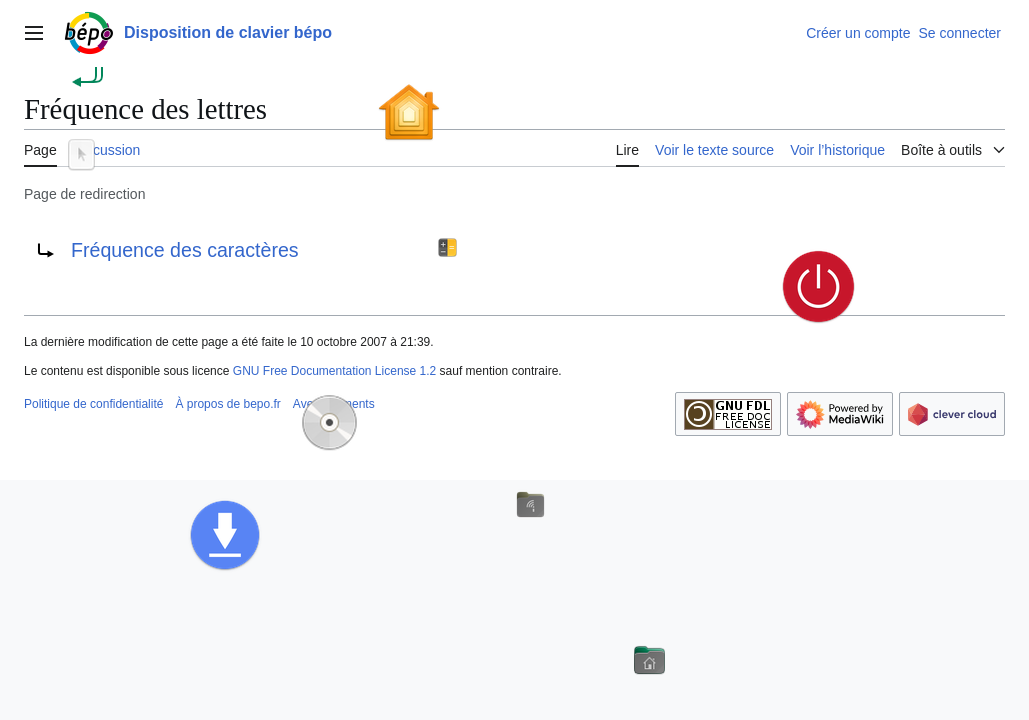  Describe the element at coordinates (818, 286) in the screenshot. I see `shut down or power off the system` at that location.